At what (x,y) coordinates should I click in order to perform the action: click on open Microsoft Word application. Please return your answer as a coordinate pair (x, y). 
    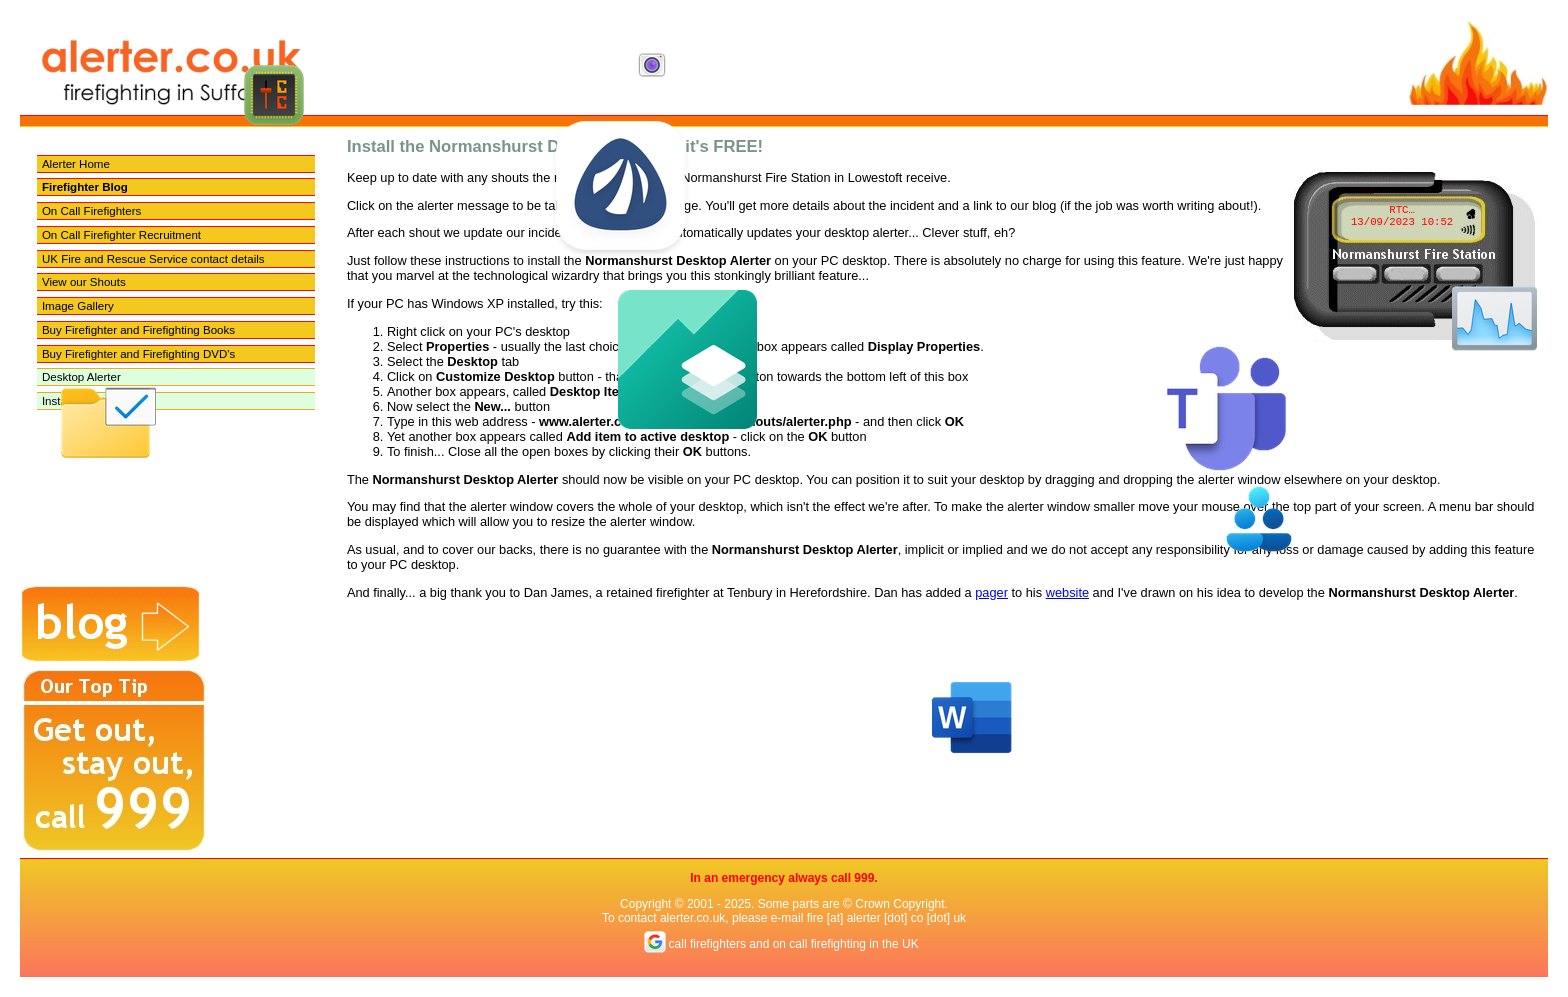
    Looking at the image, I should click on (972, 717).